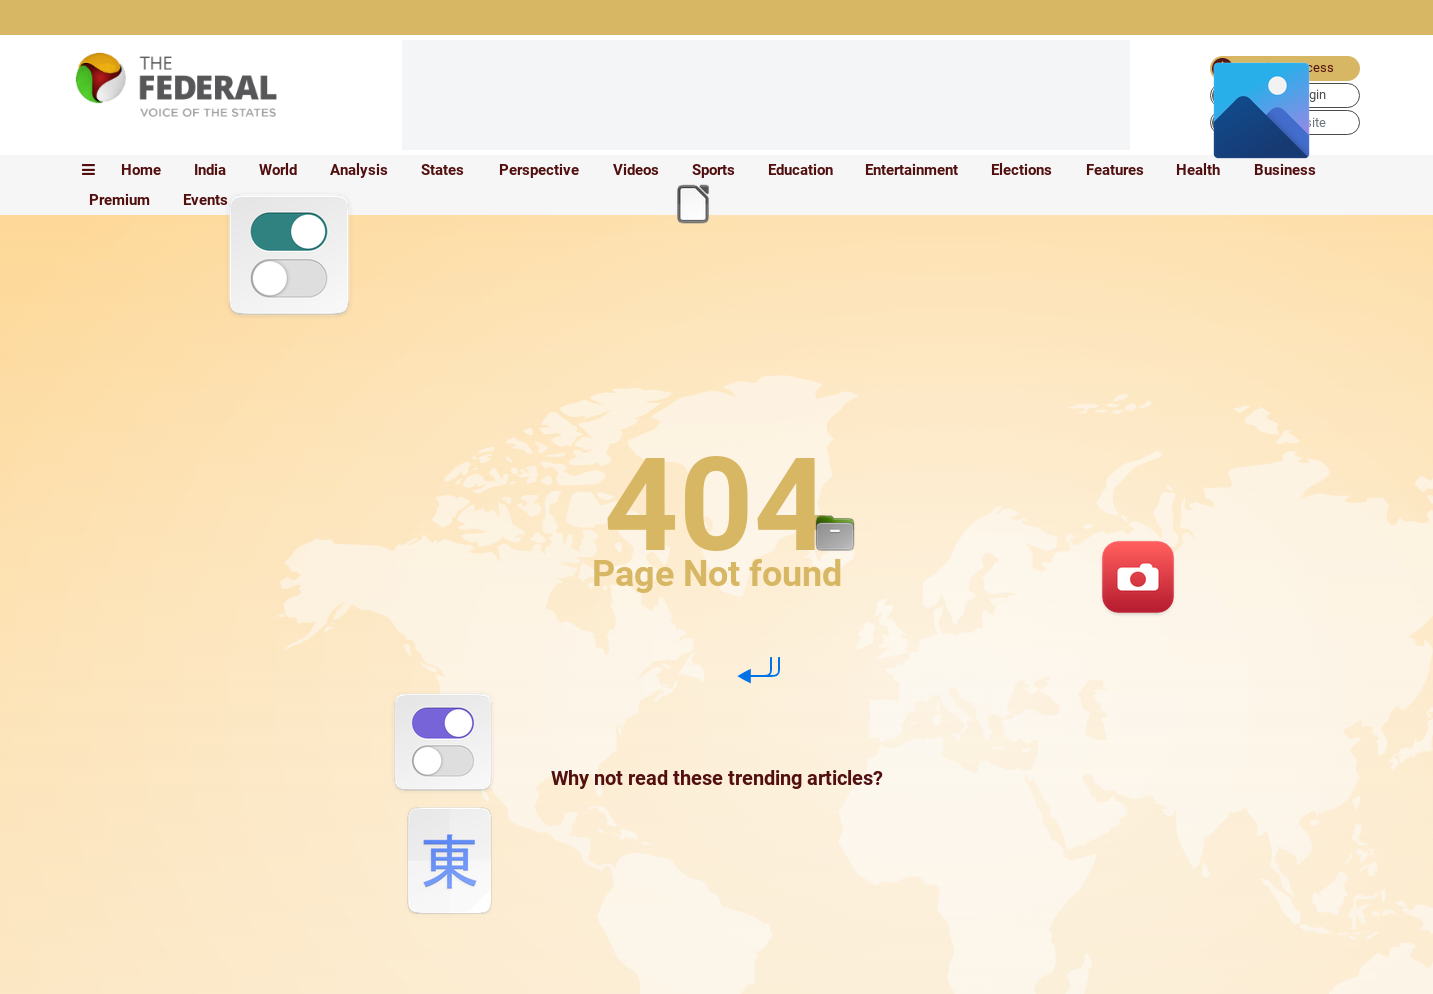  Describe the element at coordinates (1261, 110) in the screenshot. I see `open the windows photos app` at that location.